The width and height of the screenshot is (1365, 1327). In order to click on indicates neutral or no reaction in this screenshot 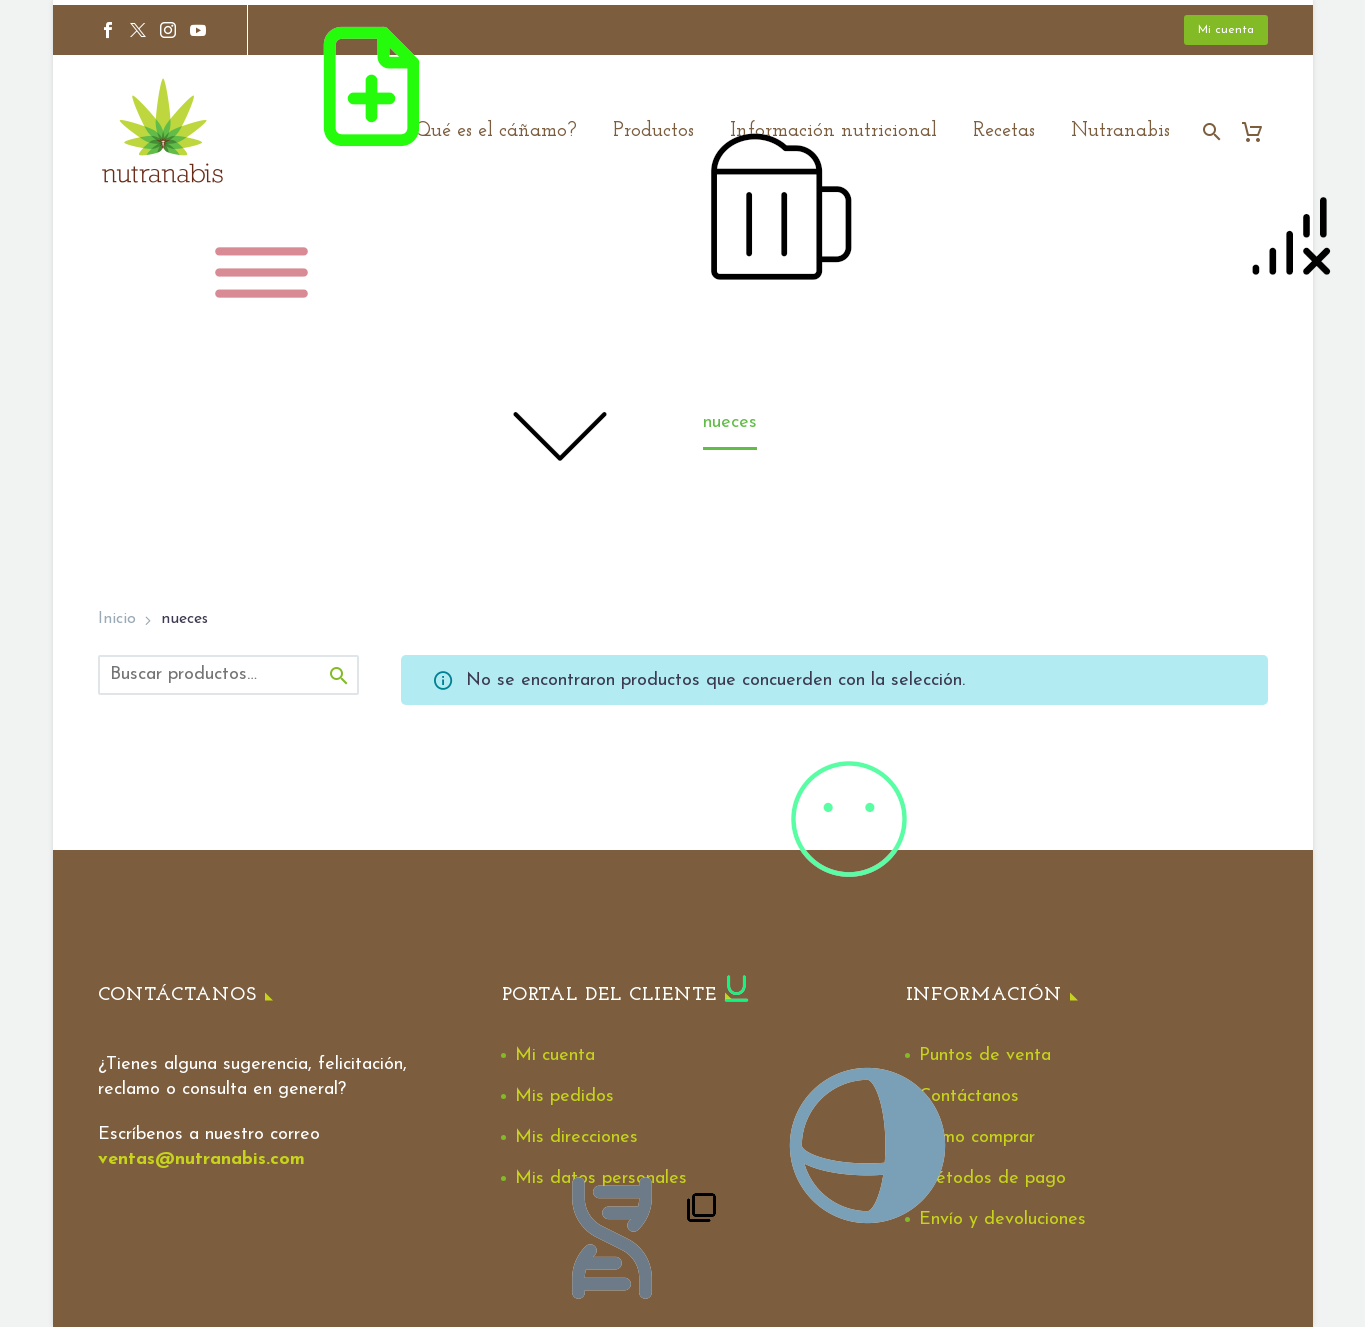, I will do `click(849, 819)`.